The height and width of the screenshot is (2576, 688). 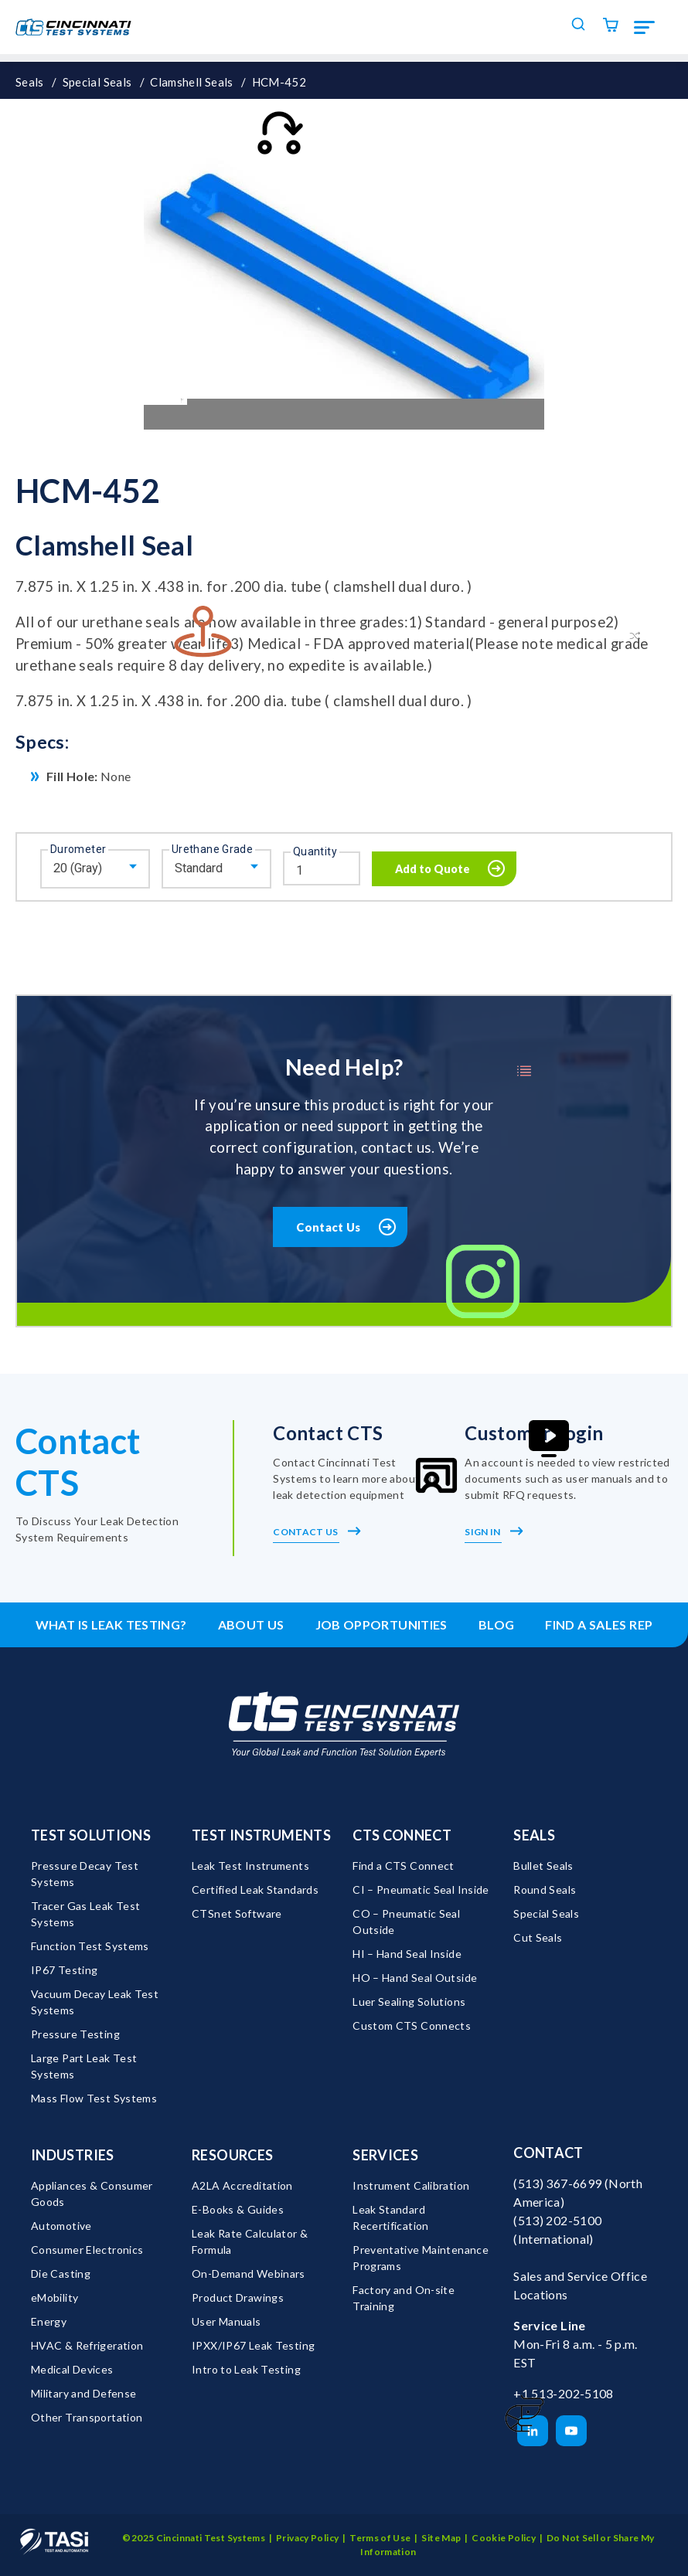 I want to click on change or update status between states, so click(x=279, y=133).